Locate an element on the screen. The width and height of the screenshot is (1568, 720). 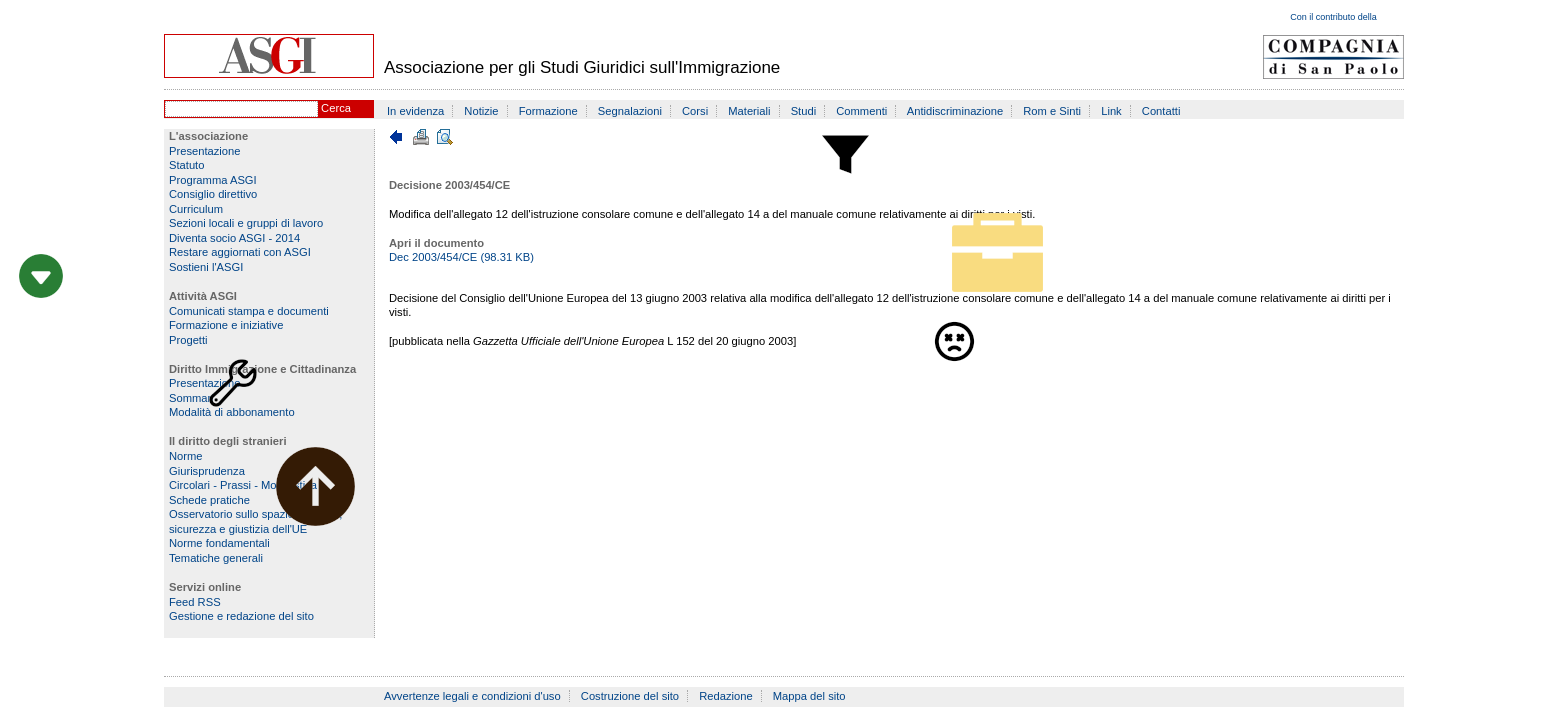
scroll to top of page is located at coordinates (315, 486).